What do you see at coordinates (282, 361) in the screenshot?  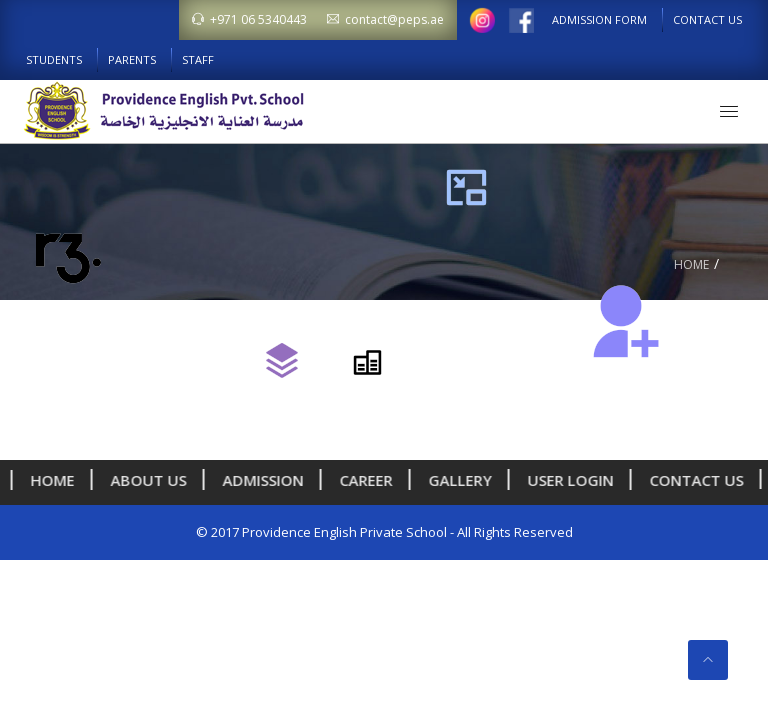 I see `view stacked layers or content` at bounding box center [282, 361].